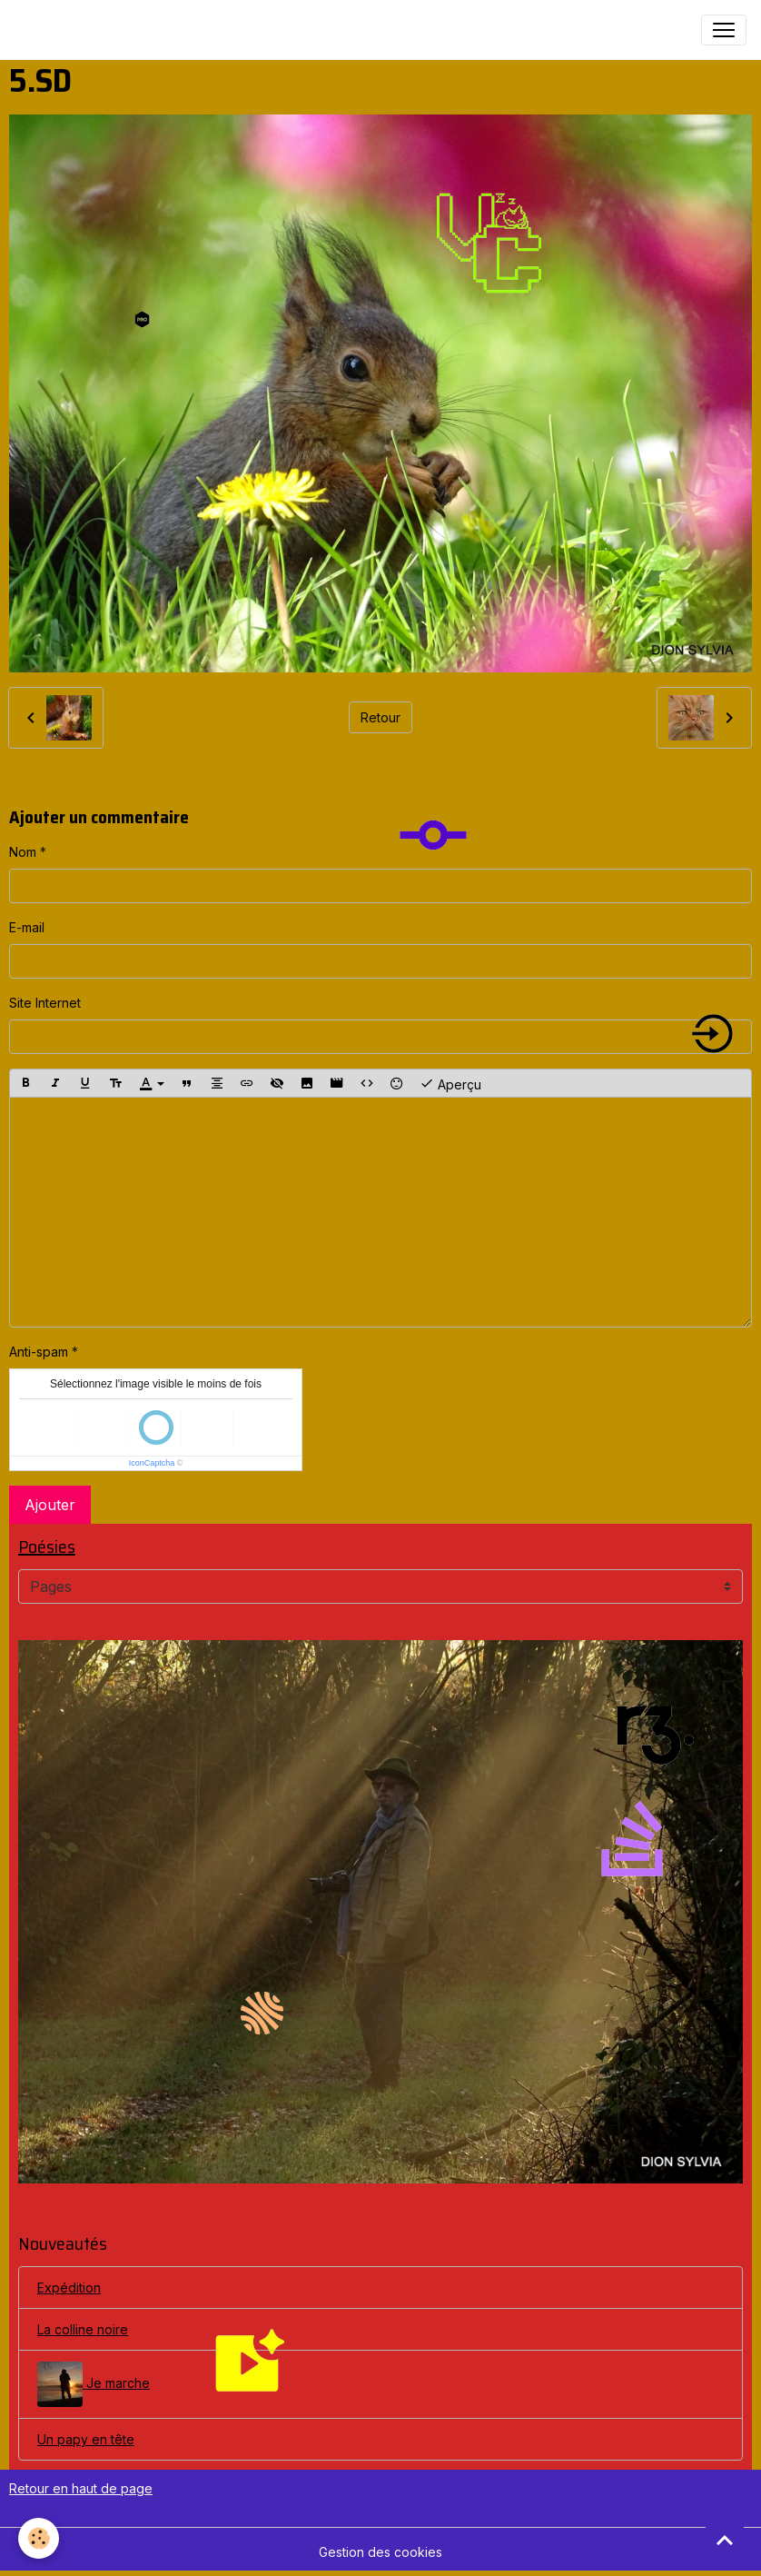  What do you see at coordinates (656, 1736) in the screenshot?
I see `r3 company logo` at bounding box center [656, 1736].